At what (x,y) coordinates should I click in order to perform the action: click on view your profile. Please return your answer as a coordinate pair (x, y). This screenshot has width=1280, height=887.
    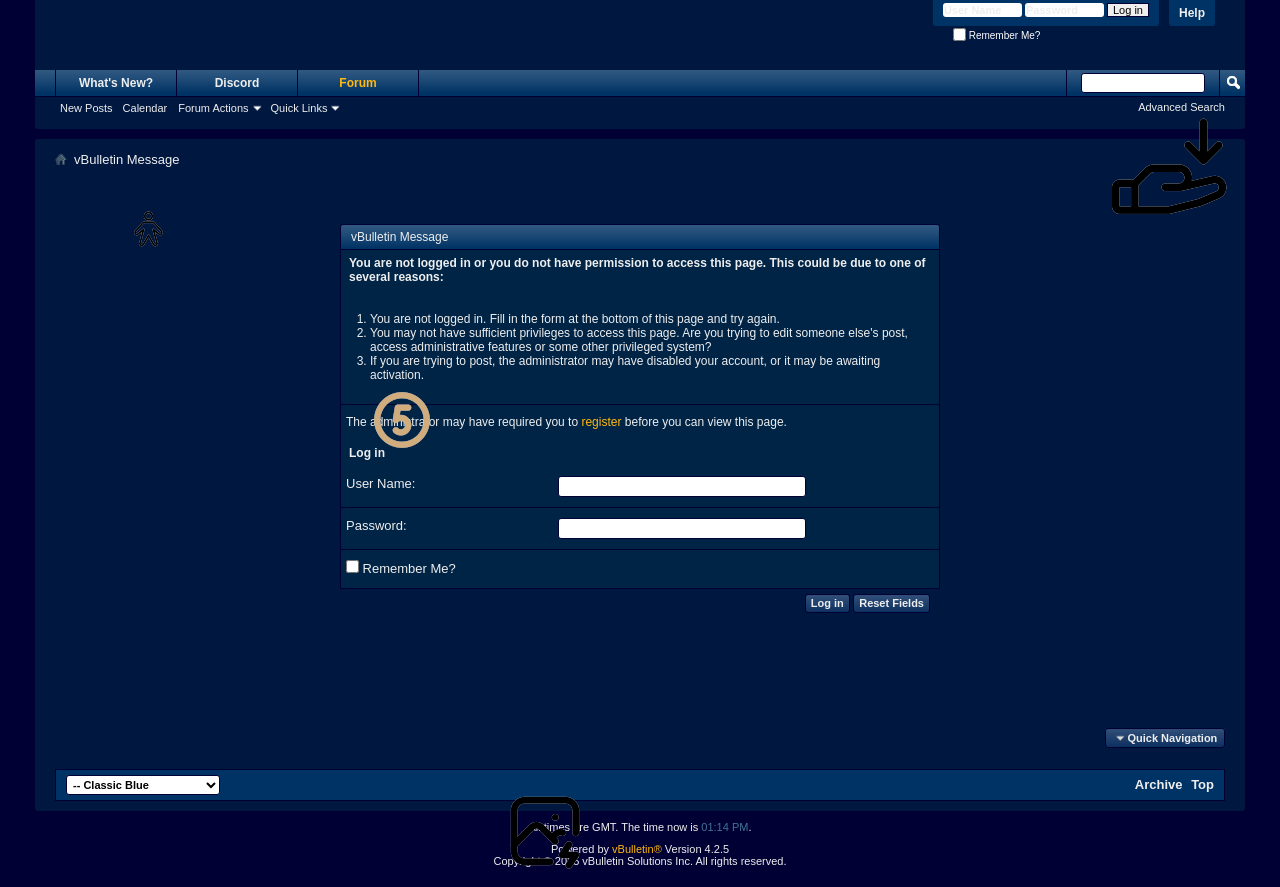
    Looking at the image, I should click on (148, 229).